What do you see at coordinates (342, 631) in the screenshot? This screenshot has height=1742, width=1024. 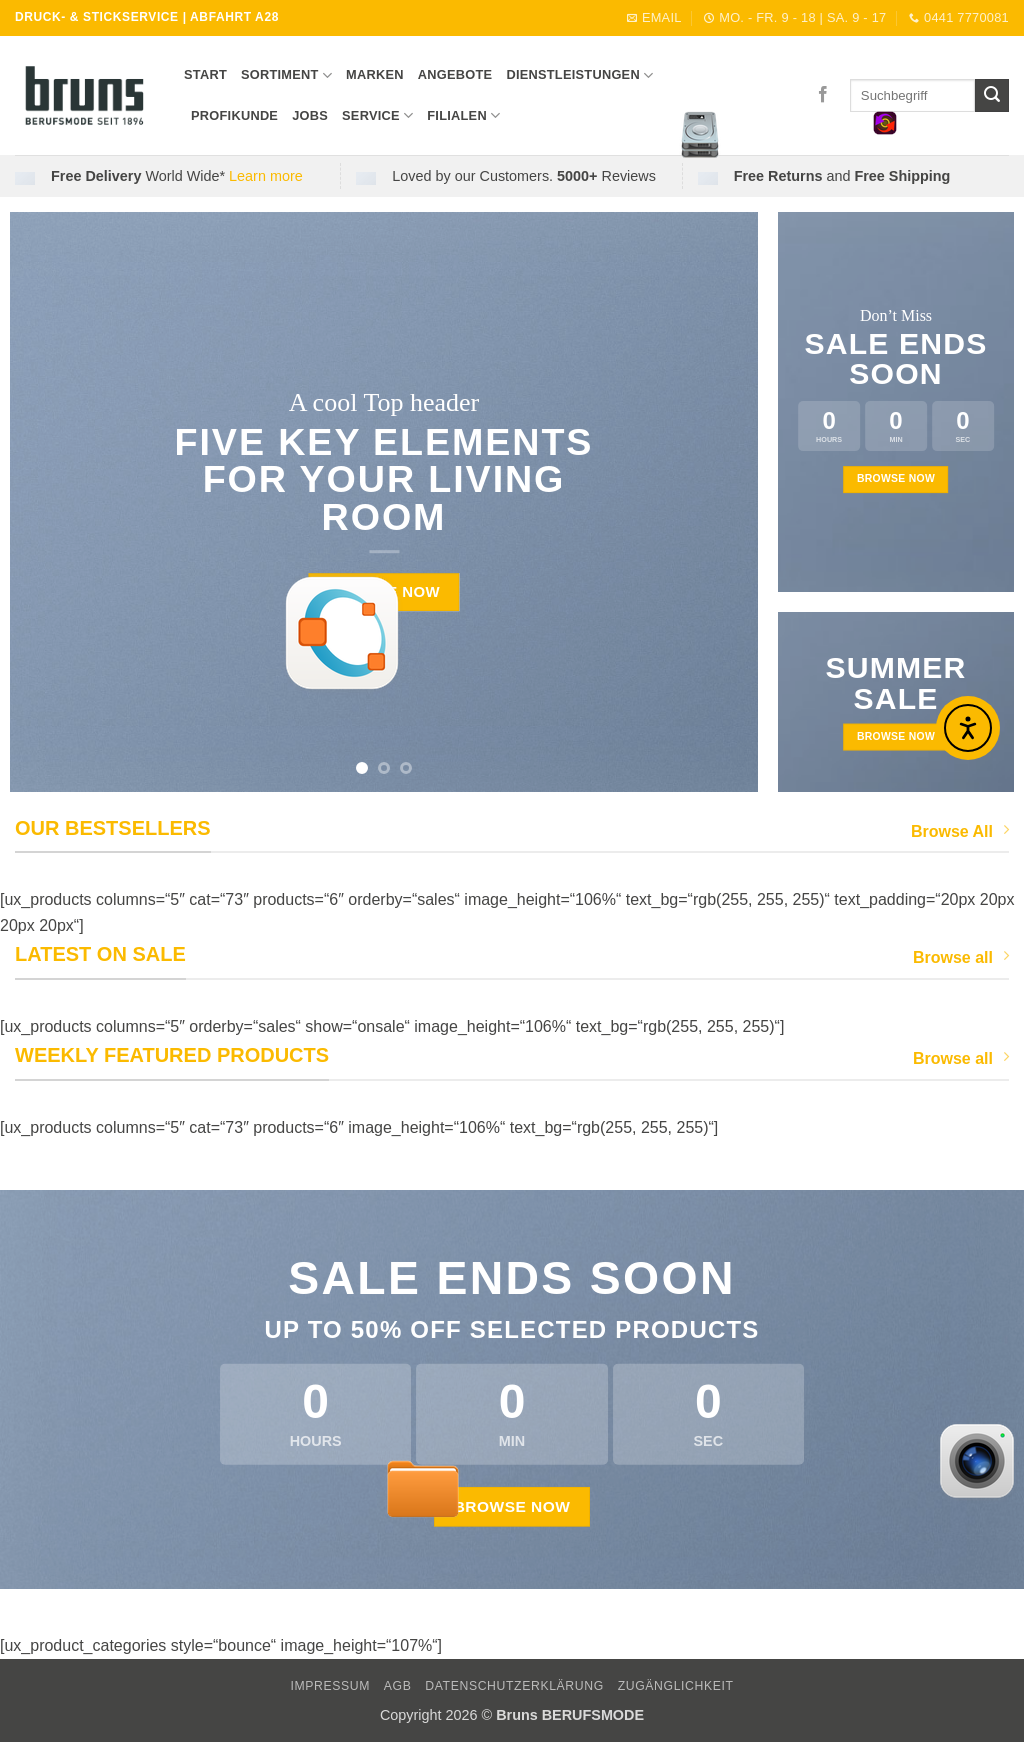 I see `open GNU Octave numerical computing application` at bounding box center [342, 631].